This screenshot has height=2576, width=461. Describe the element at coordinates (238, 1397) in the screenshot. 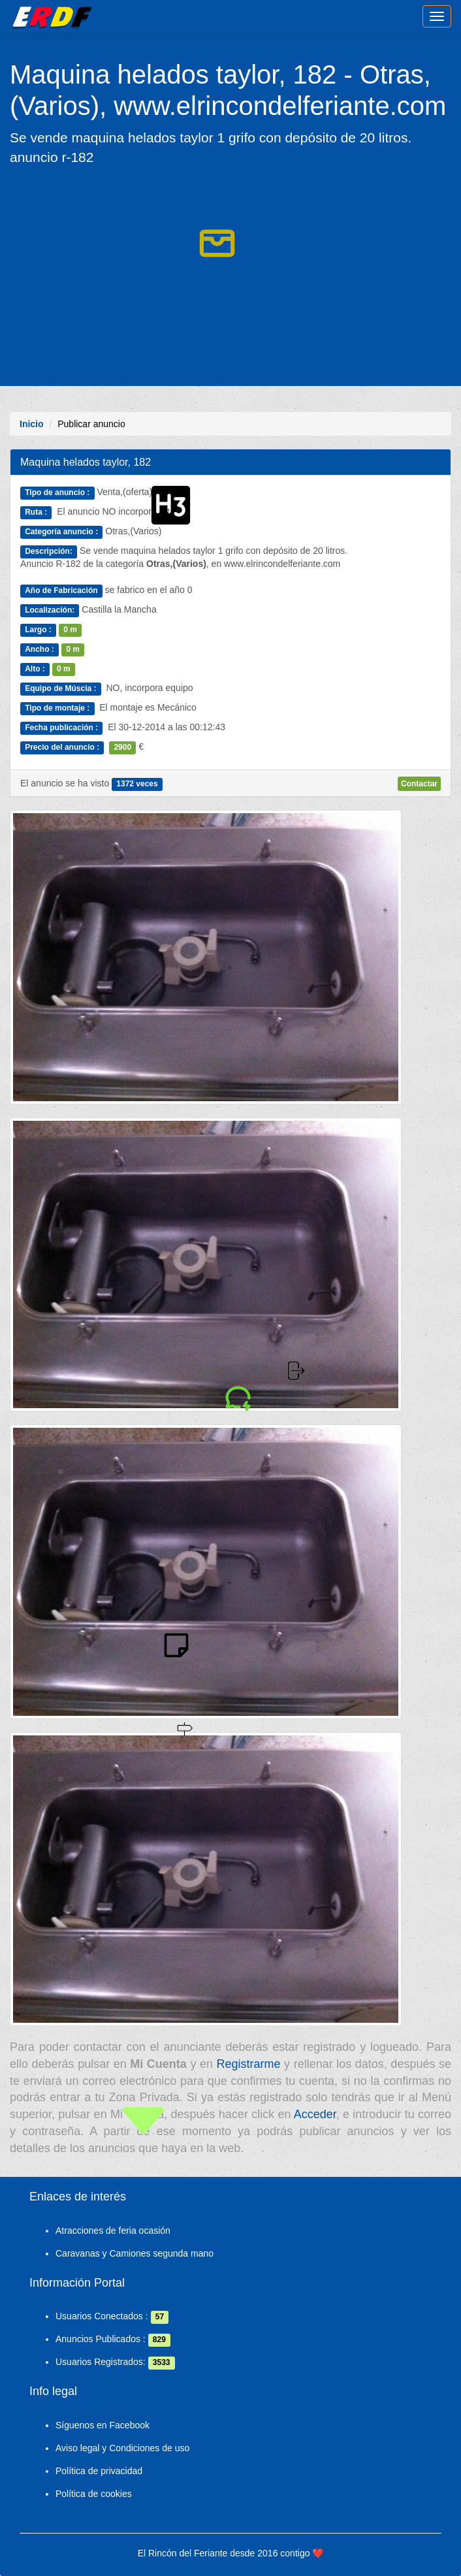

I see `send a quick or instant message` at that location.